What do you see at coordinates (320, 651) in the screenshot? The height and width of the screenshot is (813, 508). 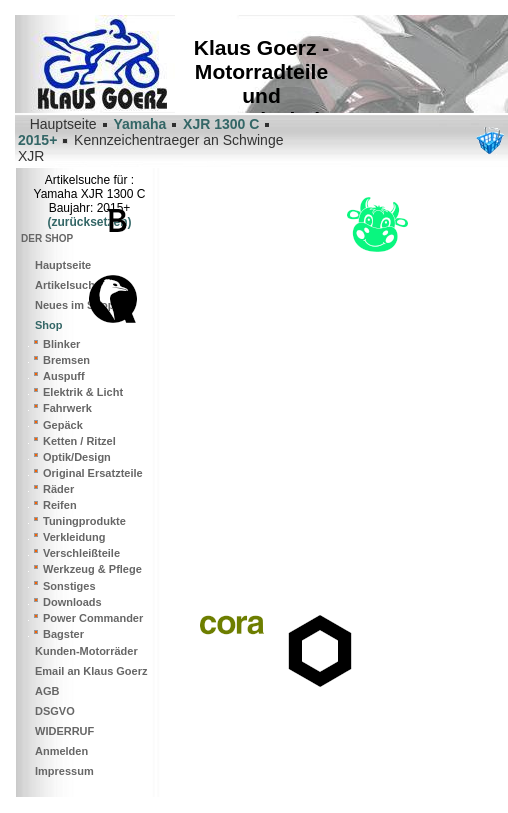 I see `Chainlink blockchain oracle network logo` at bounding box center [320, 651].